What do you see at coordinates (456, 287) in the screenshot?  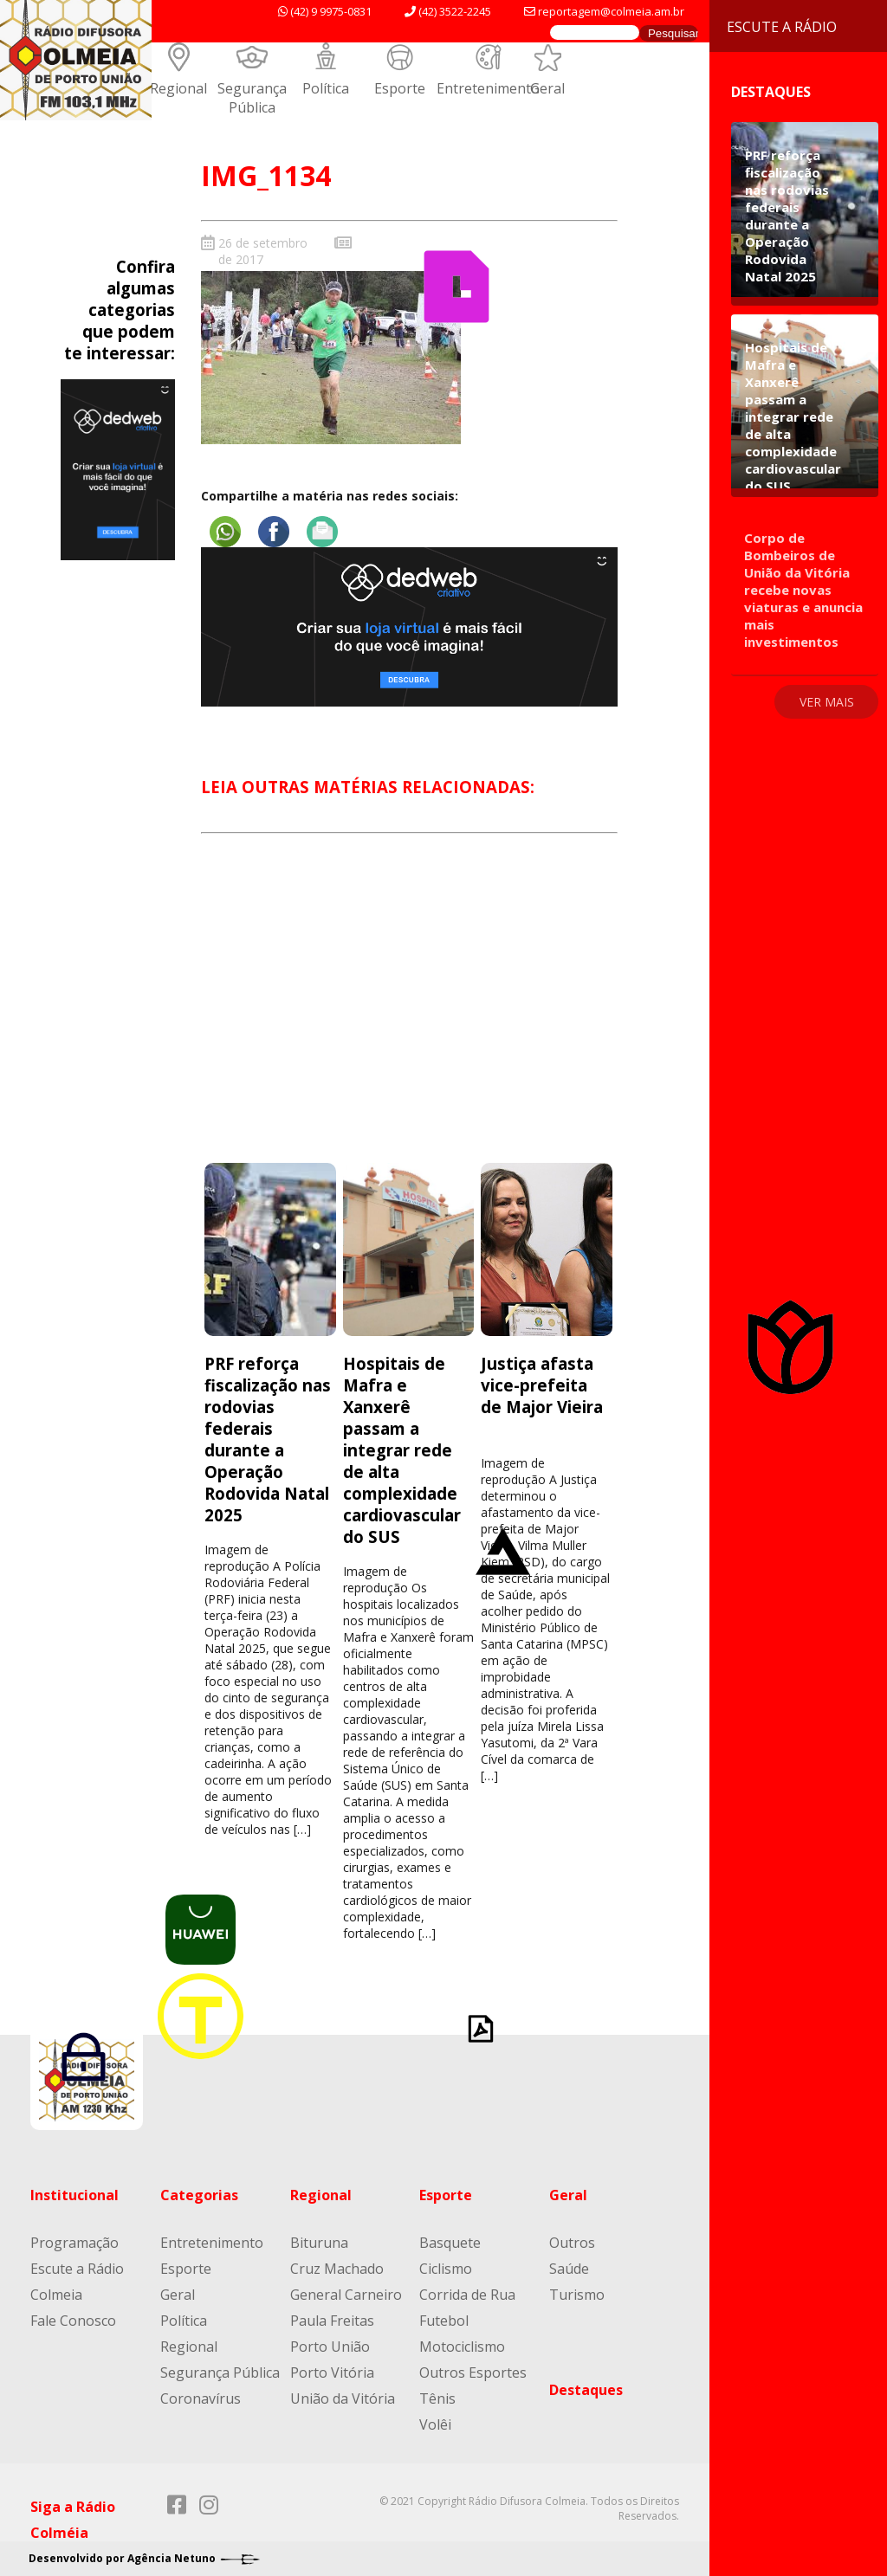 I see `view file version history` at bounding box center [456, 287].